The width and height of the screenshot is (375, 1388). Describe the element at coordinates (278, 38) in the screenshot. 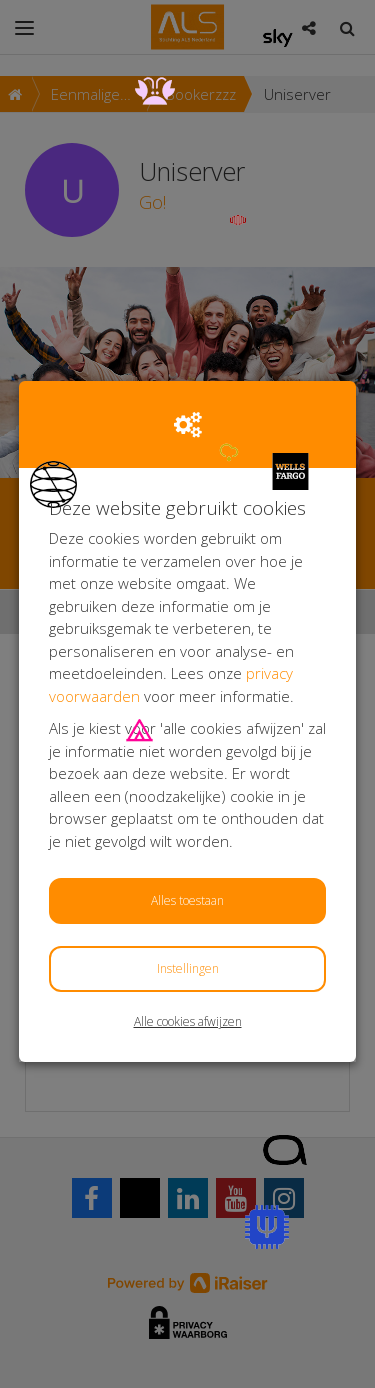

I see `sky brand logo` at that location.